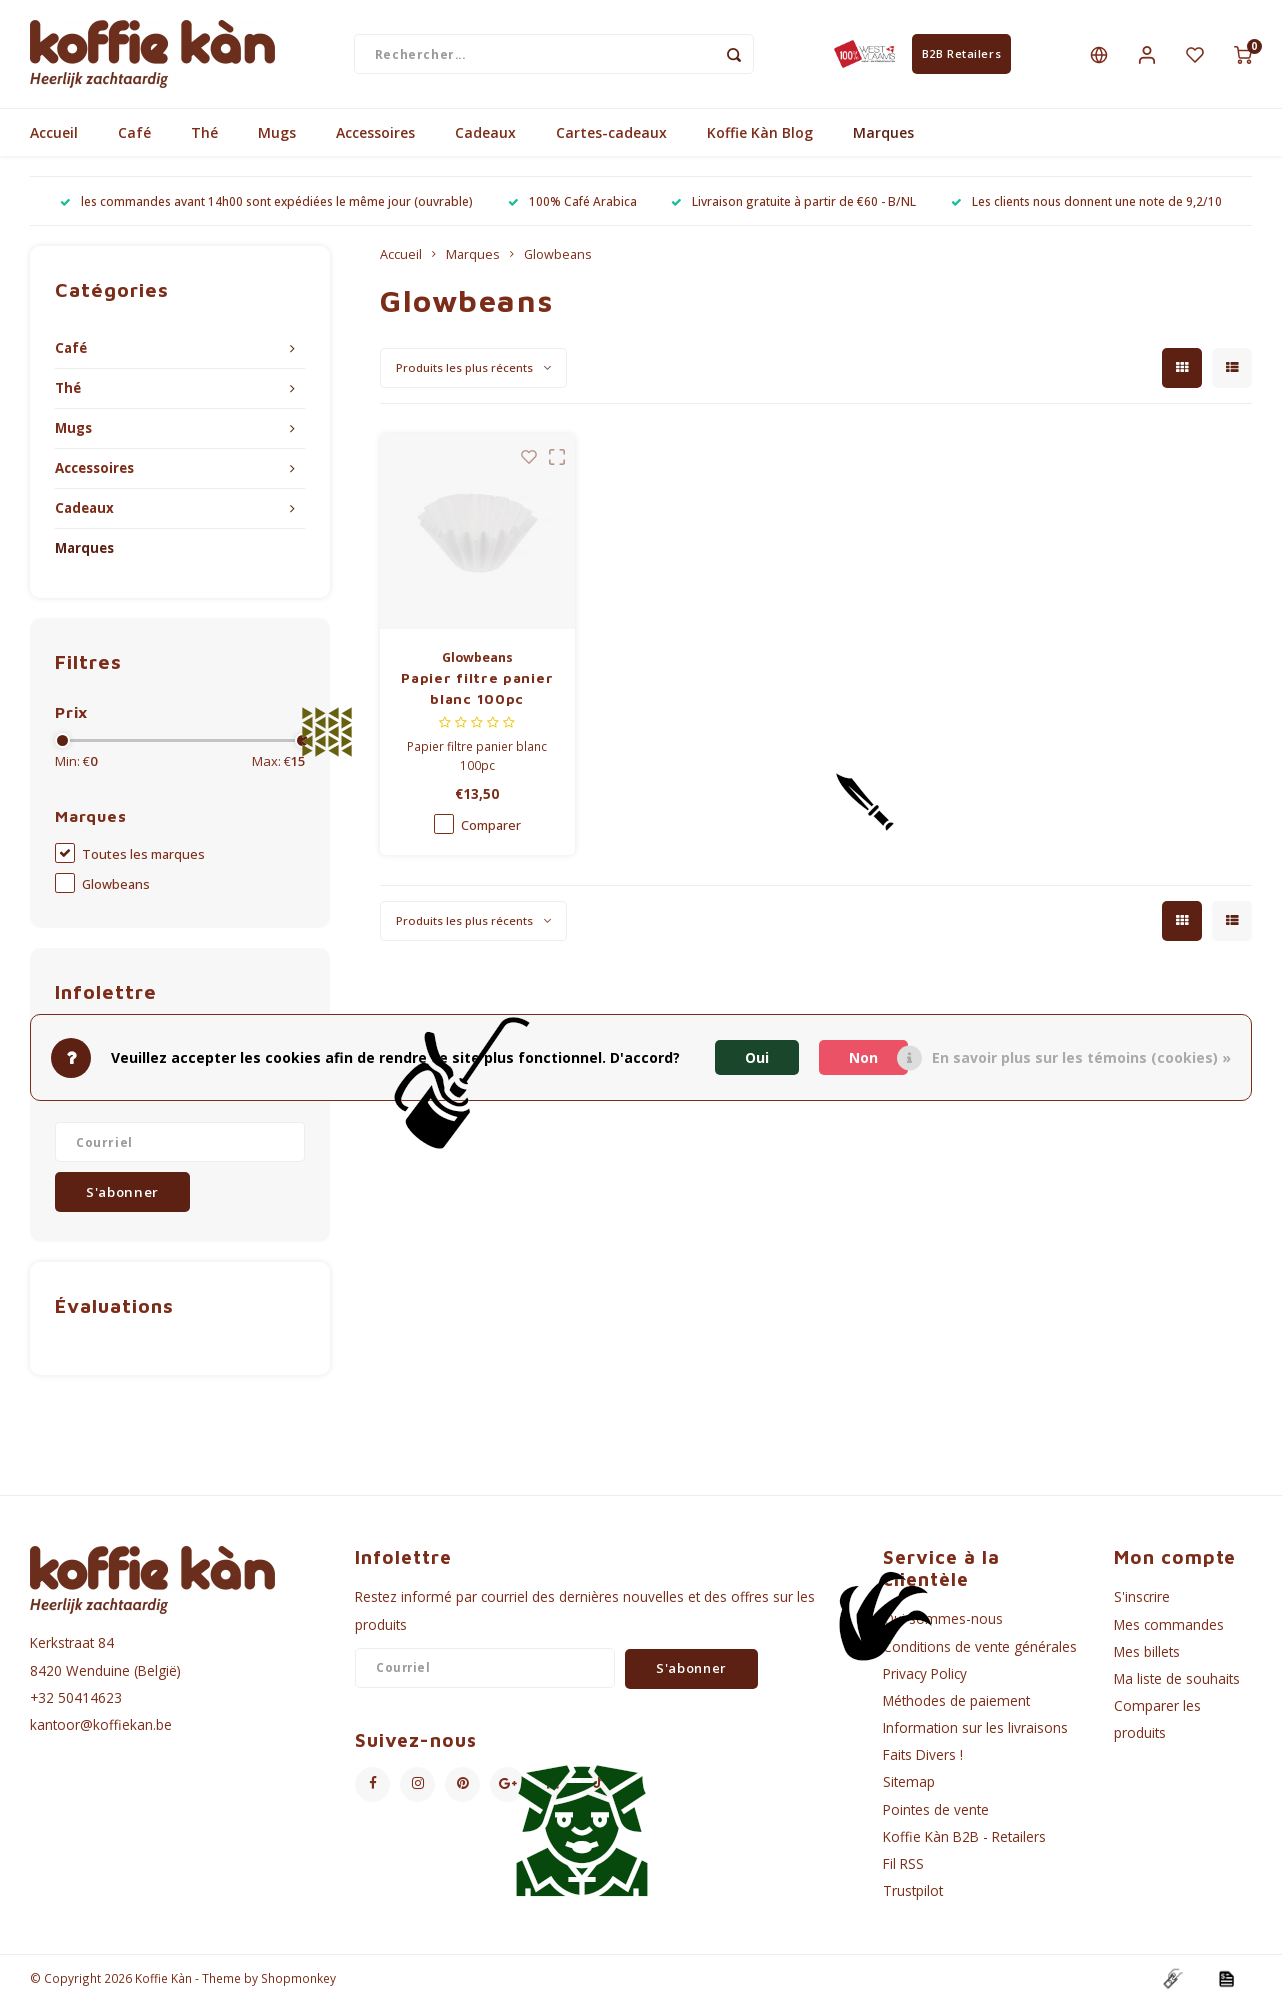 The height and width of the screenshot is (2002, 1282). I want to click on equip a knife or melee weapon, so click(865, 802).